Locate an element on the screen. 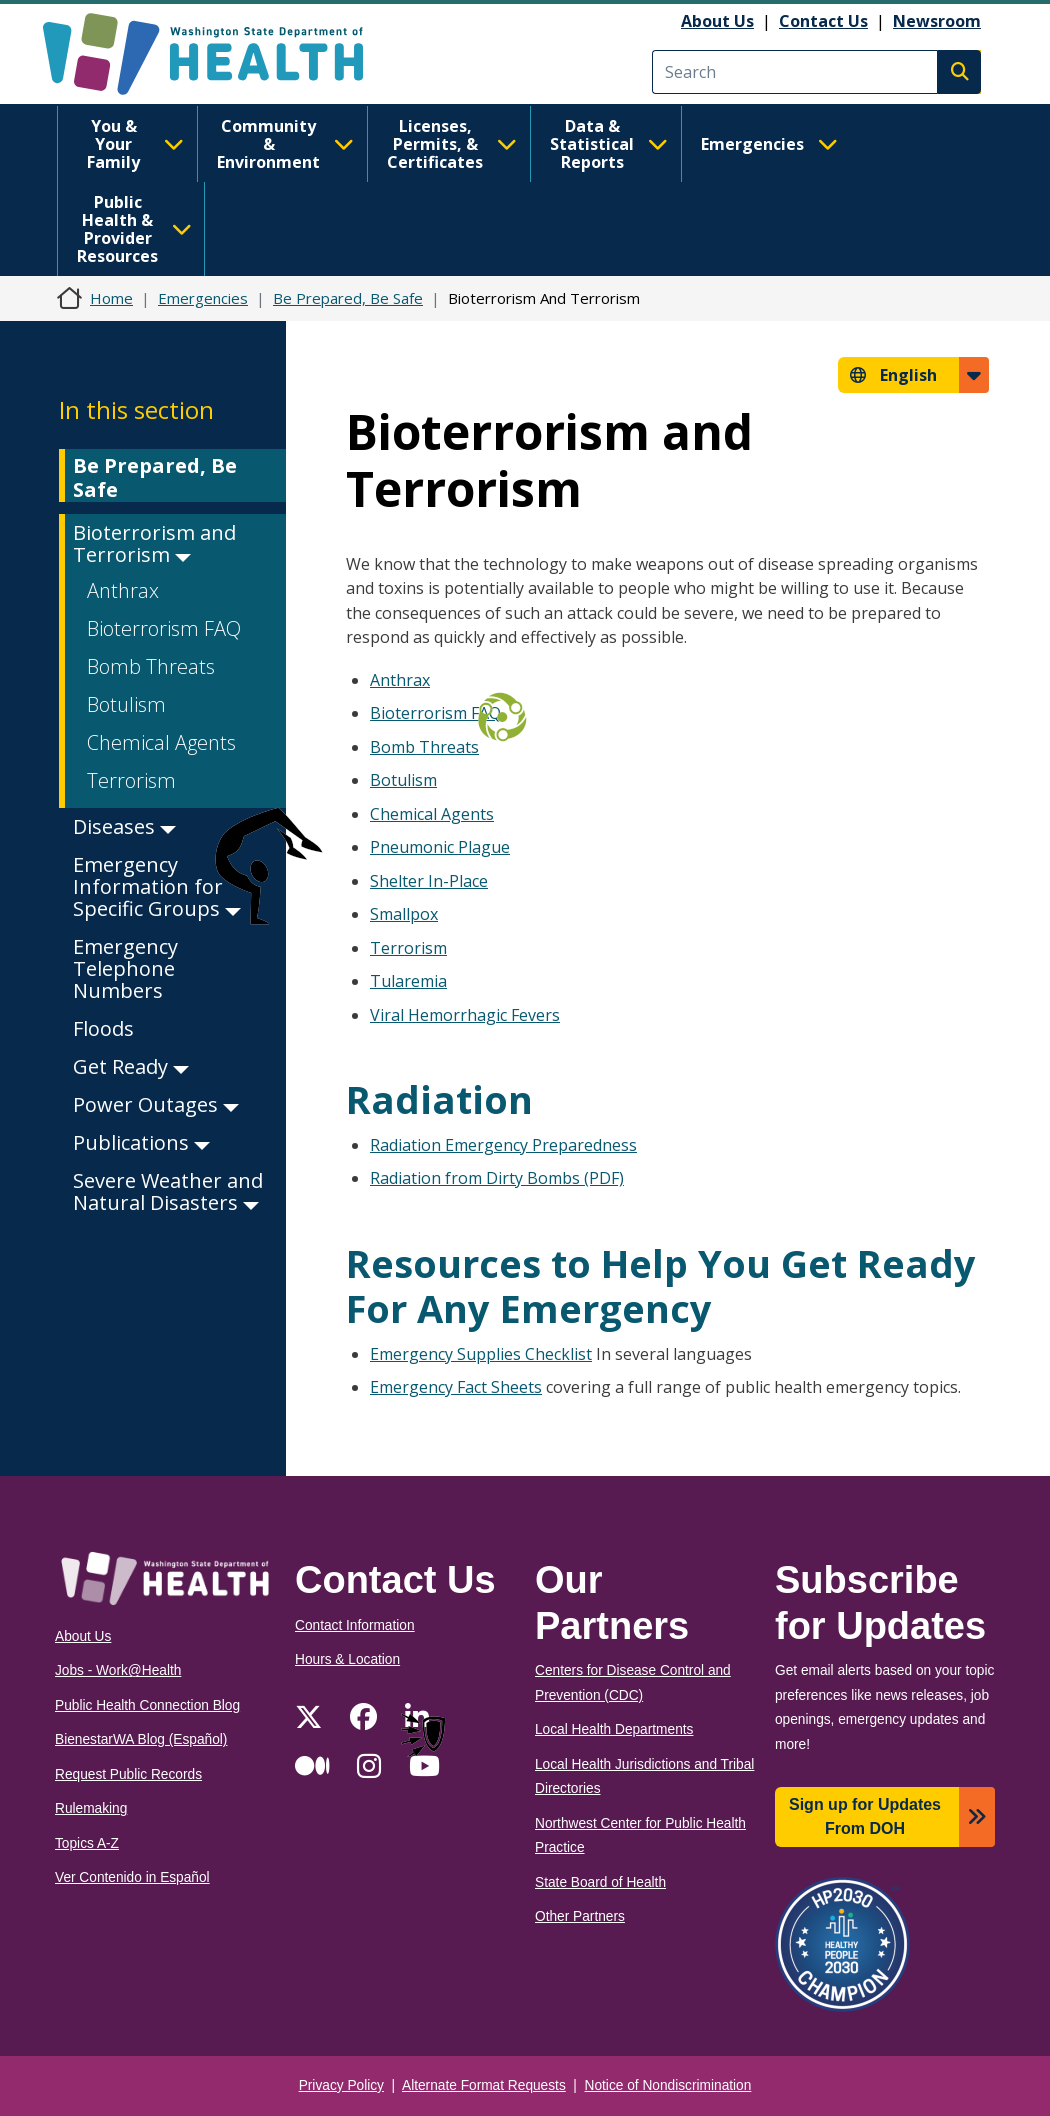 This screenshot has height=2116, width=1050. decorative symbol representing infinity or interconnection is located at coordinates (502, 717).